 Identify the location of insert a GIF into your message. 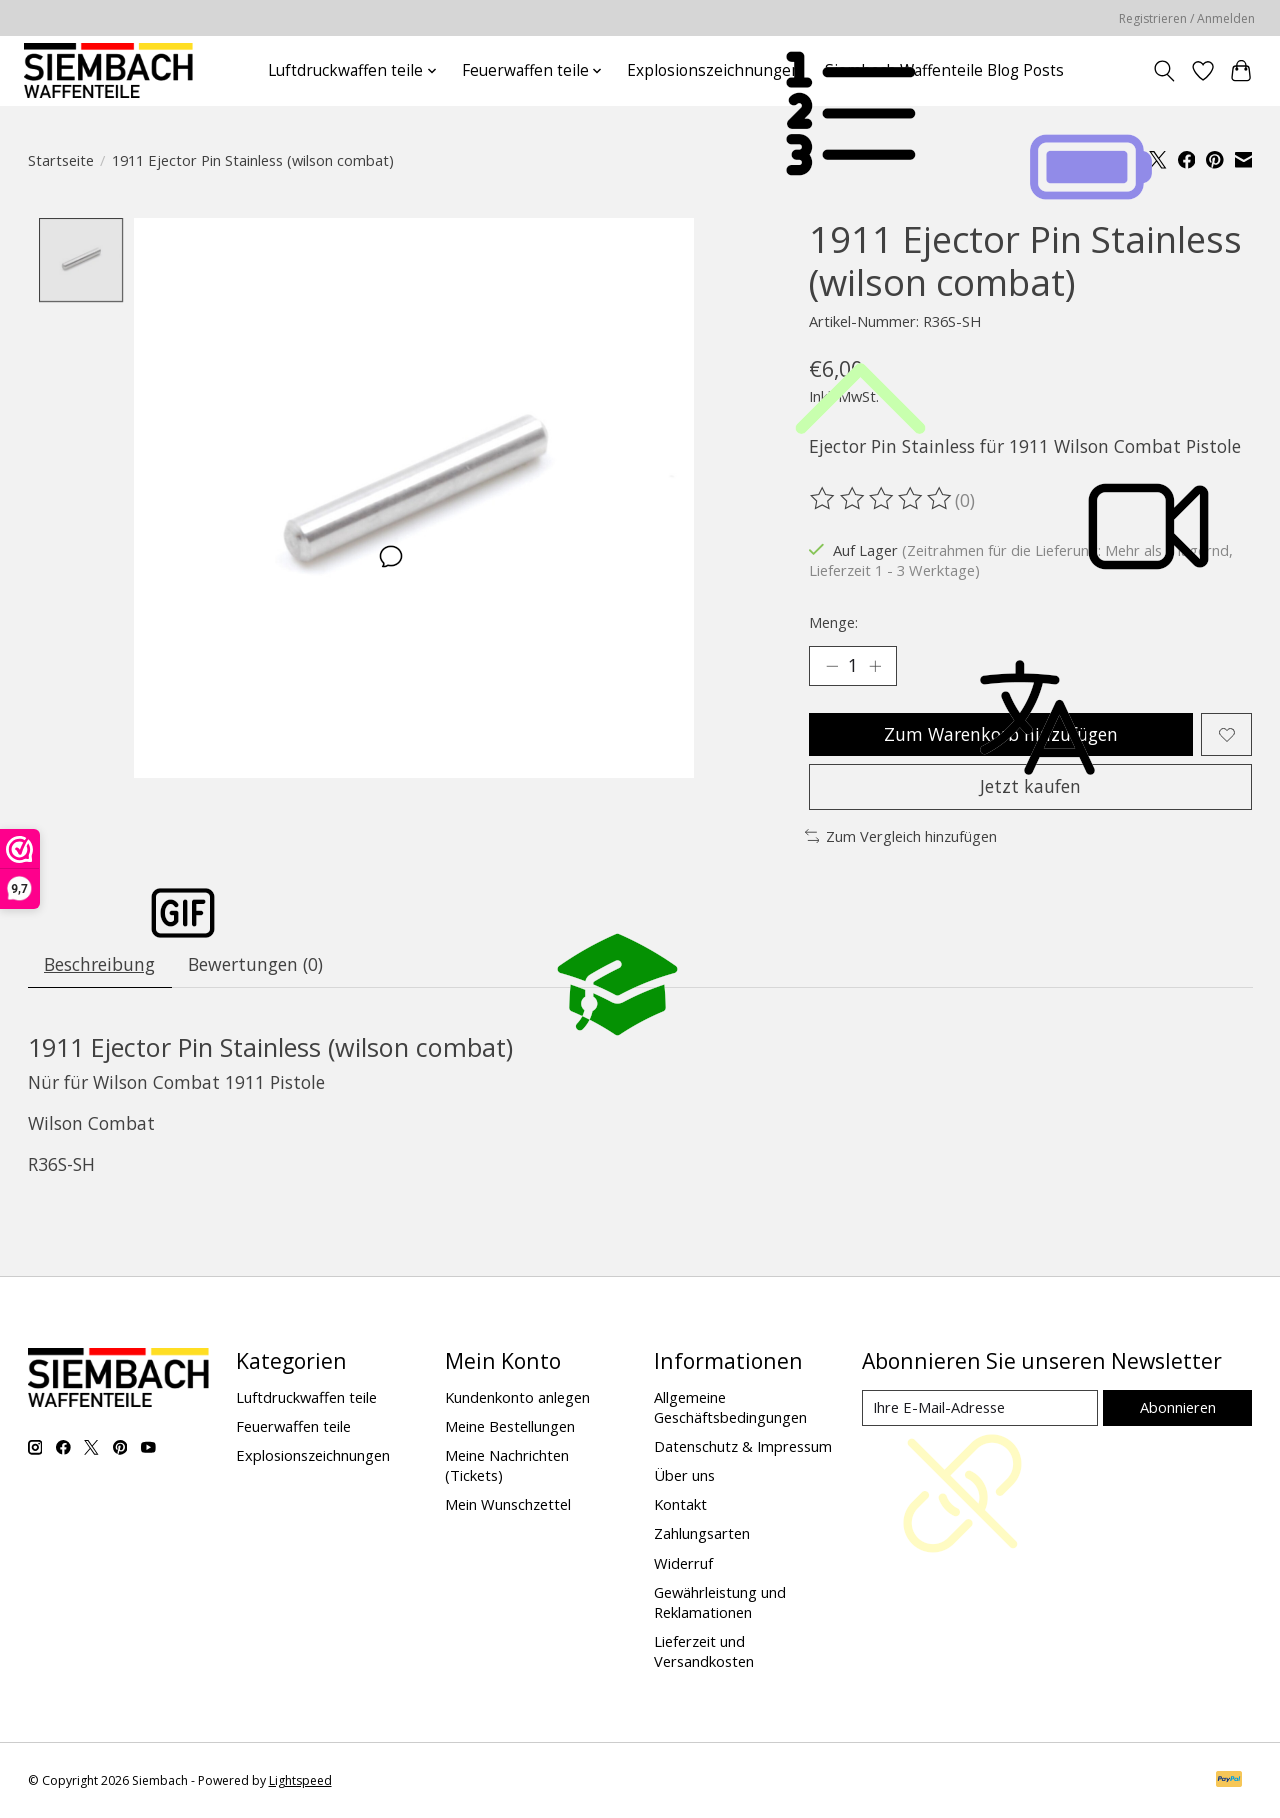
(183, 913).